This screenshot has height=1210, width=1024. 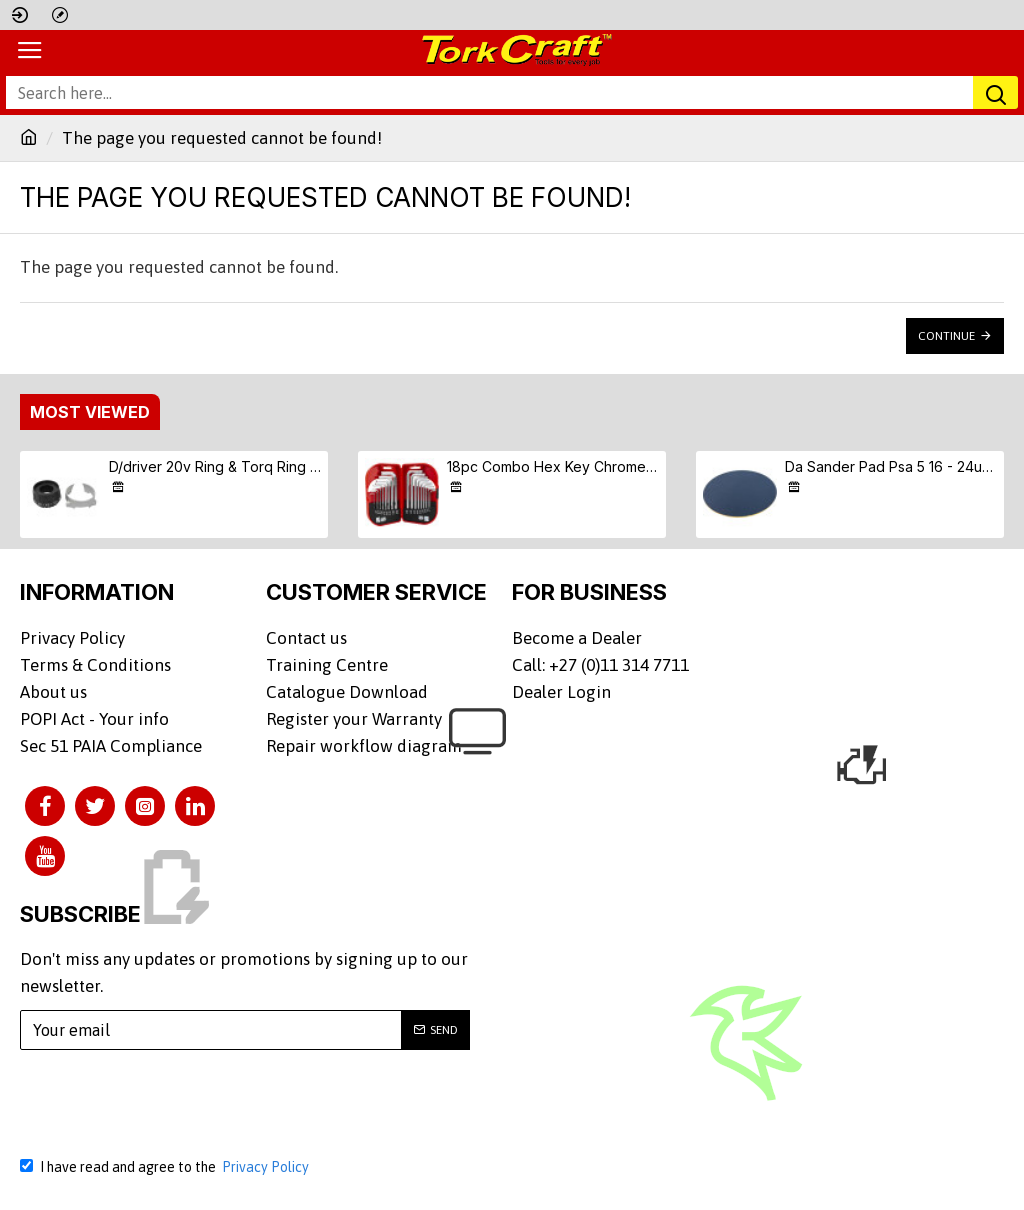 What do you see at coordinates (750, 1040) in the screenshot?
I see `open kate text editor` at bounding box center [750, 1040].